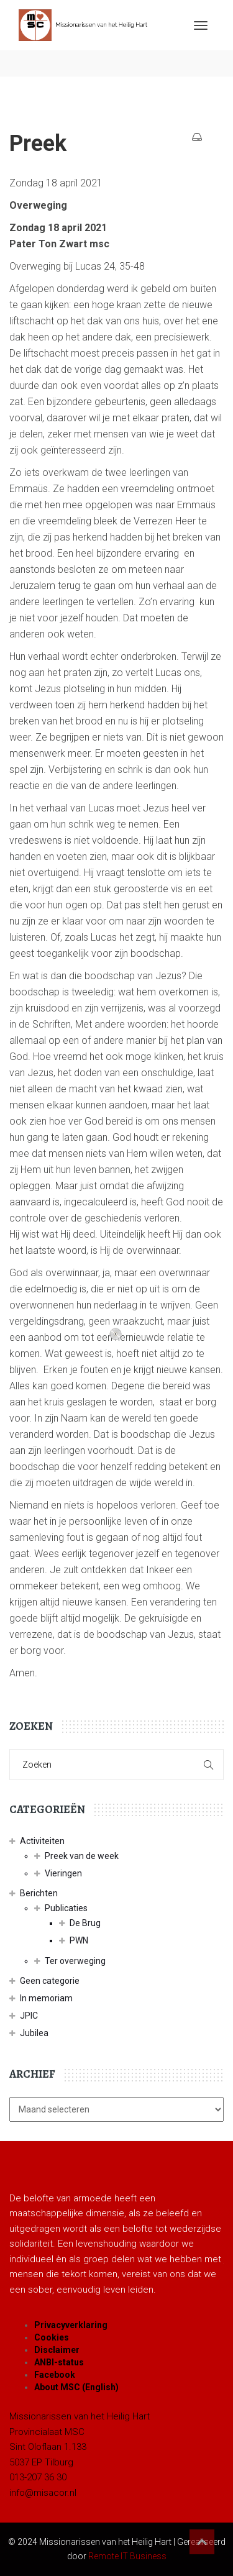 This screenshot has width=233, height=2576. What do you see at coordinates (116, 1334) in the screenshot?
I see `indicates a DVD+R disc drive or media` at bounding box center [116, 1334].